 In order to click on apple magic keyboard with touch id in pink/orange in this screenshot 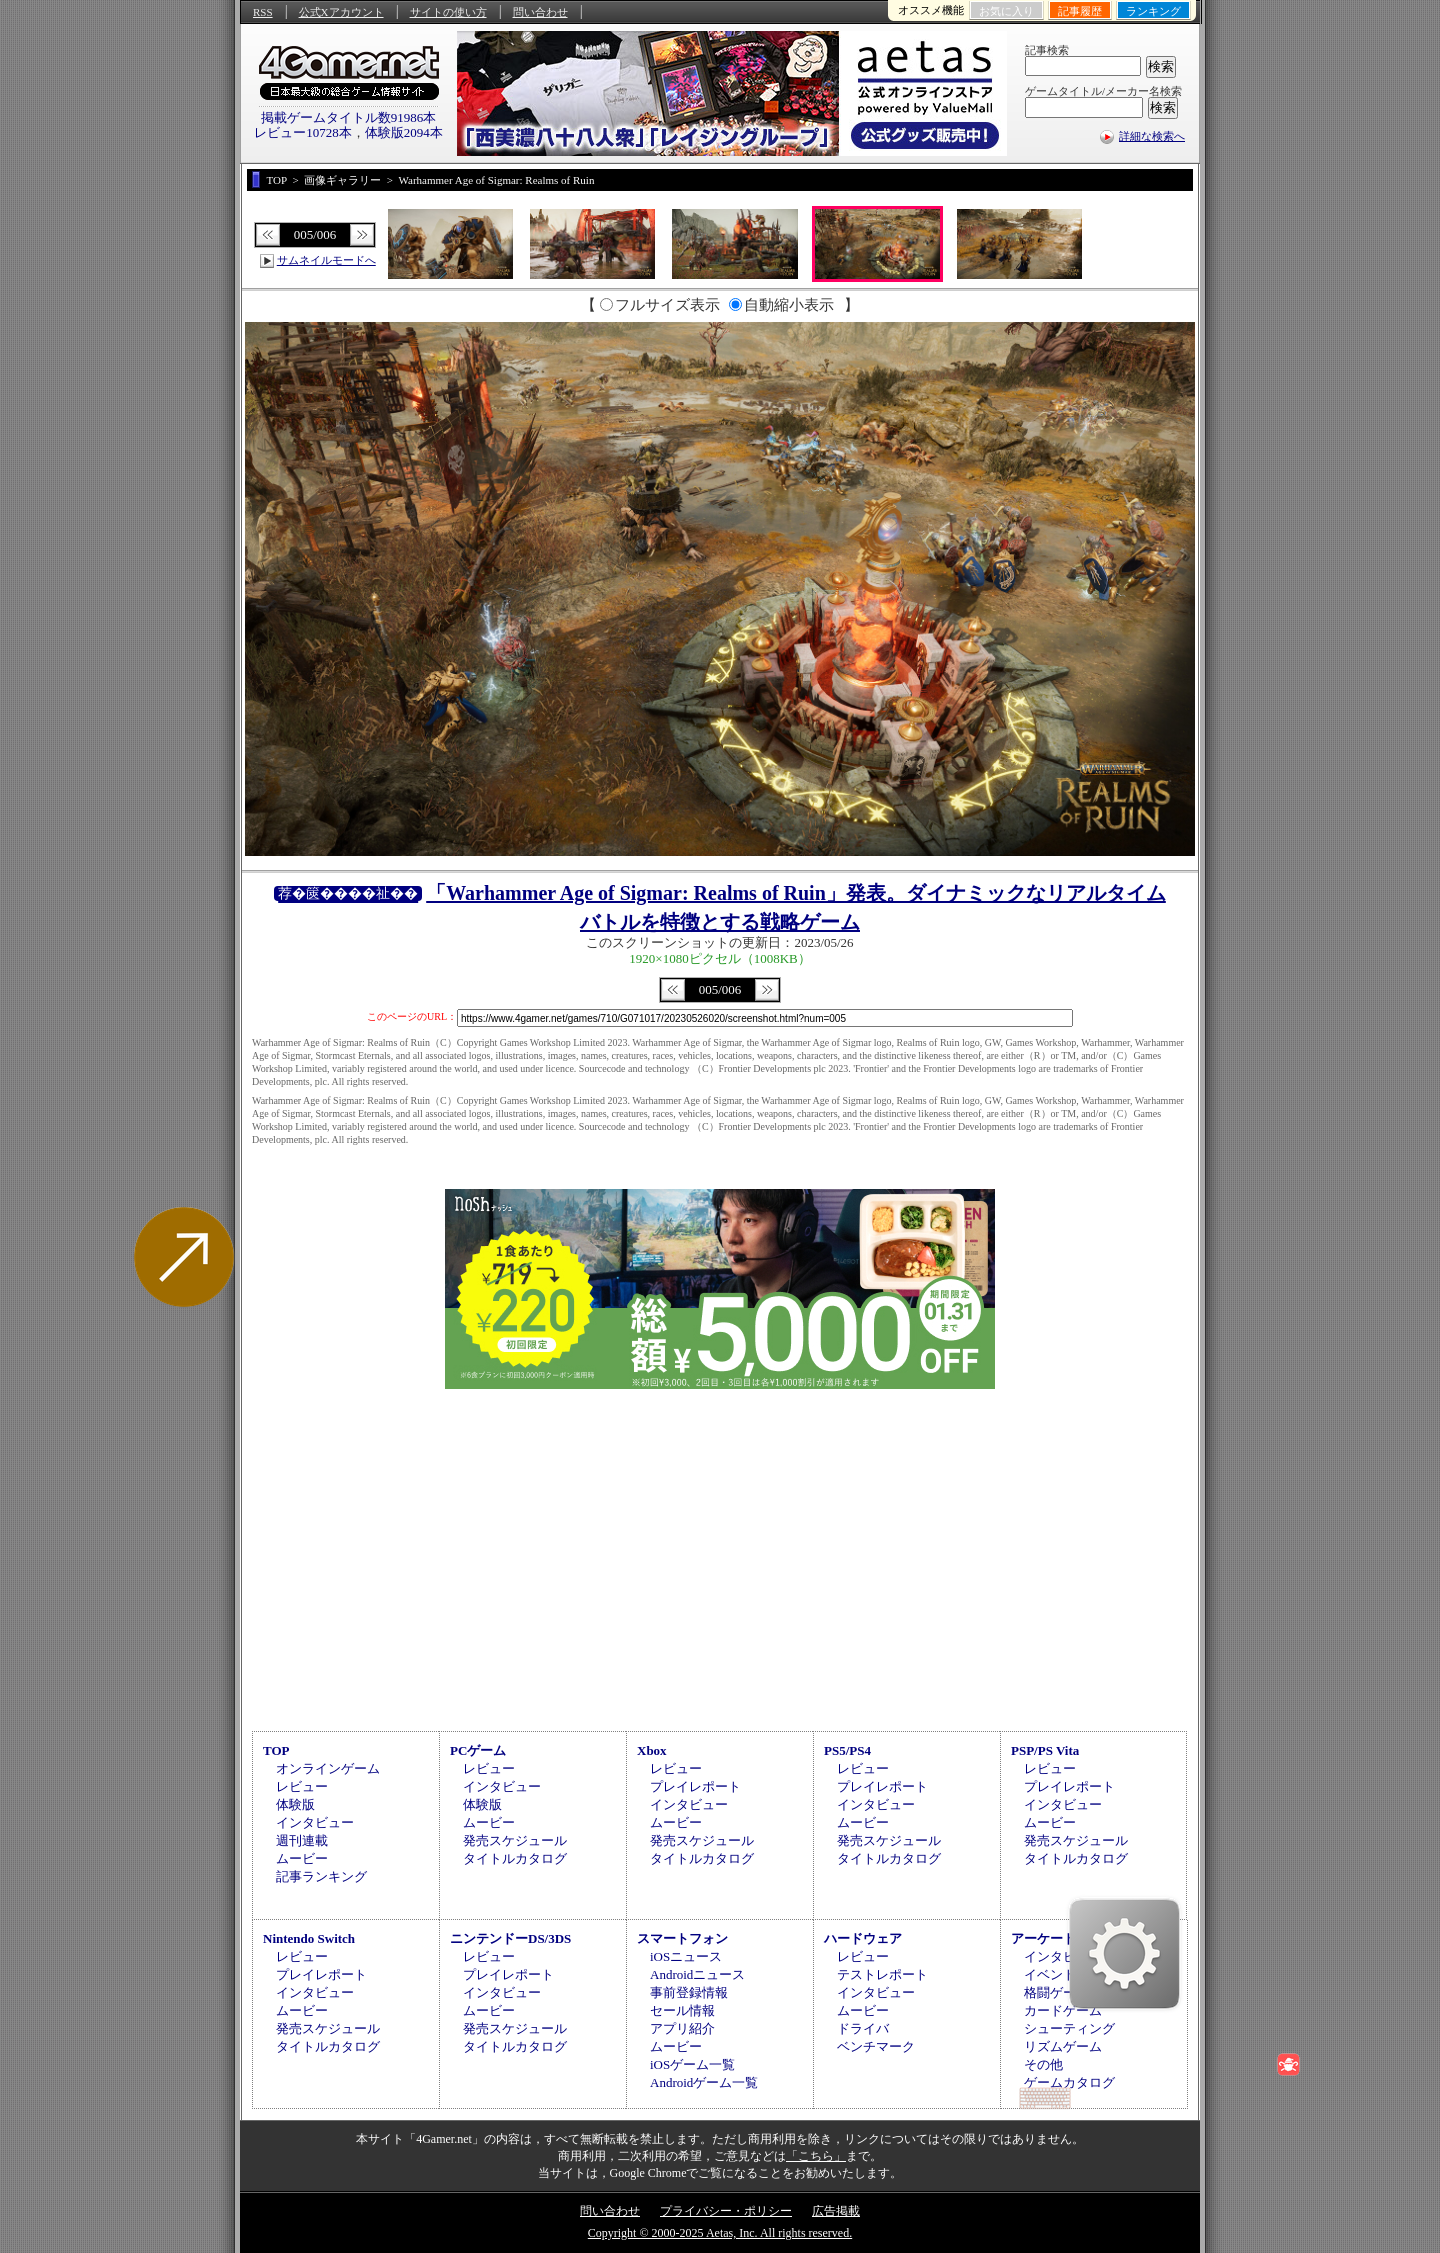, I will do `click(1045, 2098)`.